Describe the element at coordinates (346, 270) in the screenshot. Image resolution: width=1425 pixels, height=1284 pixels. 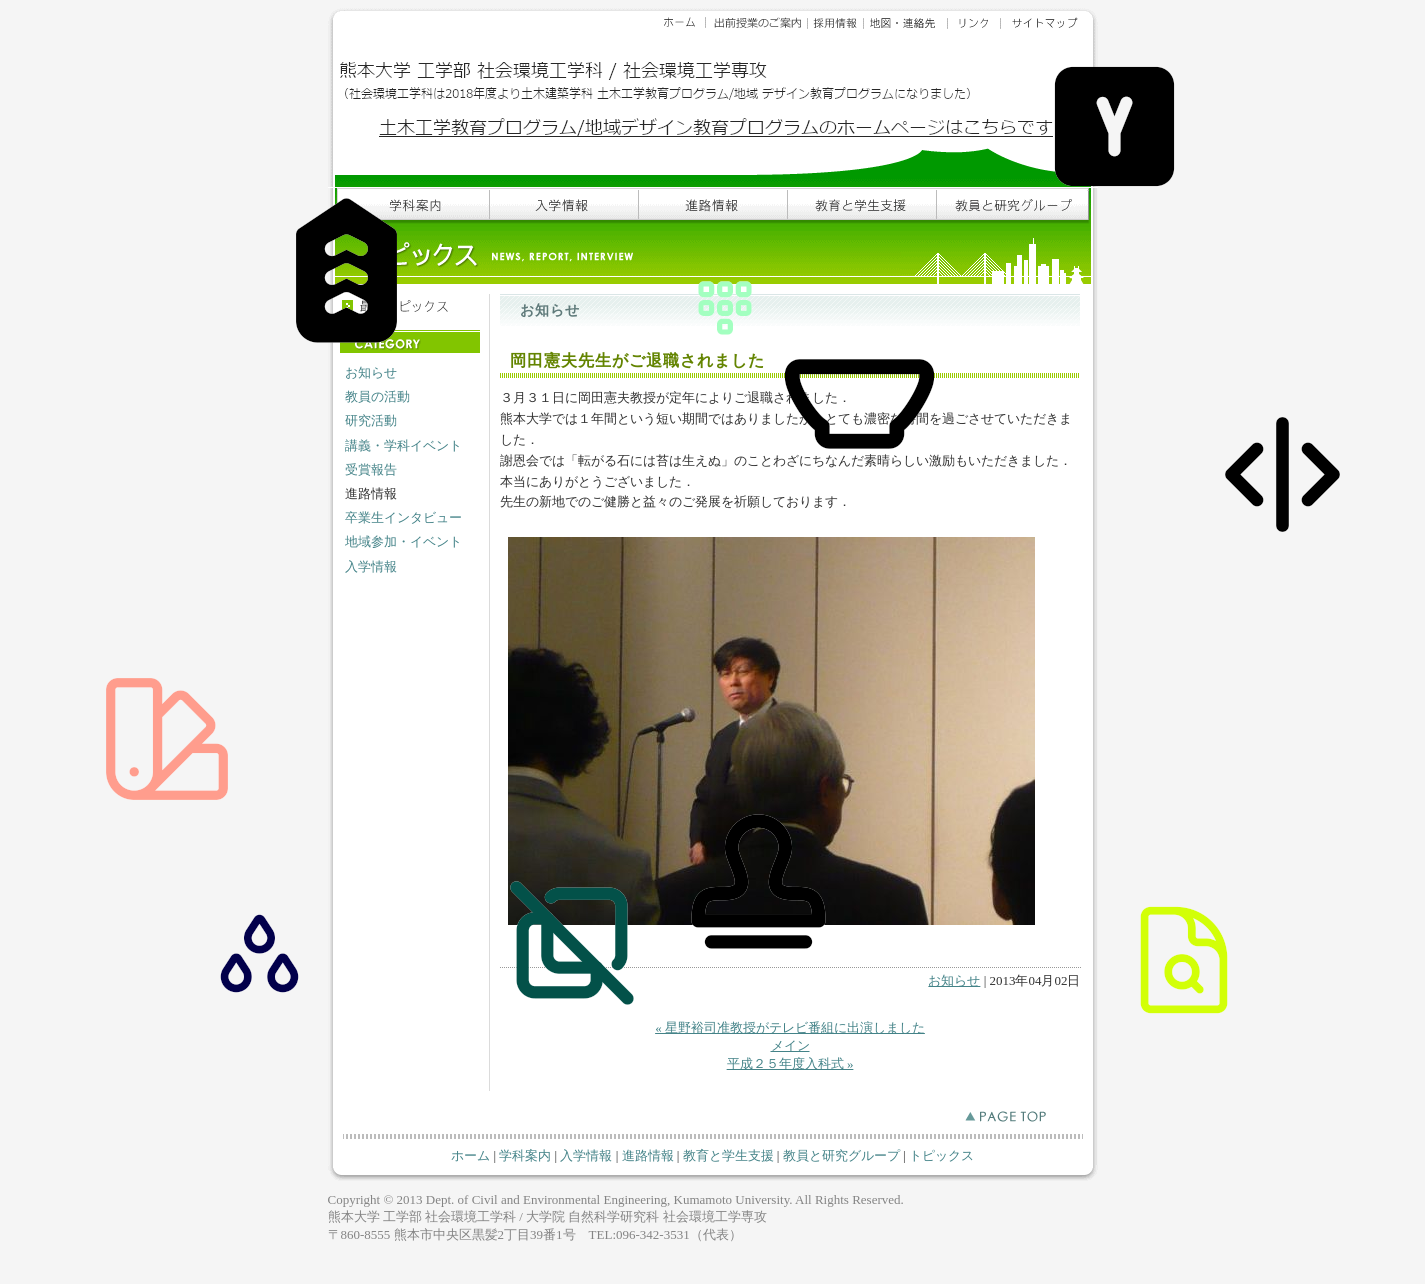
I see `view user rank or level status` at that location.